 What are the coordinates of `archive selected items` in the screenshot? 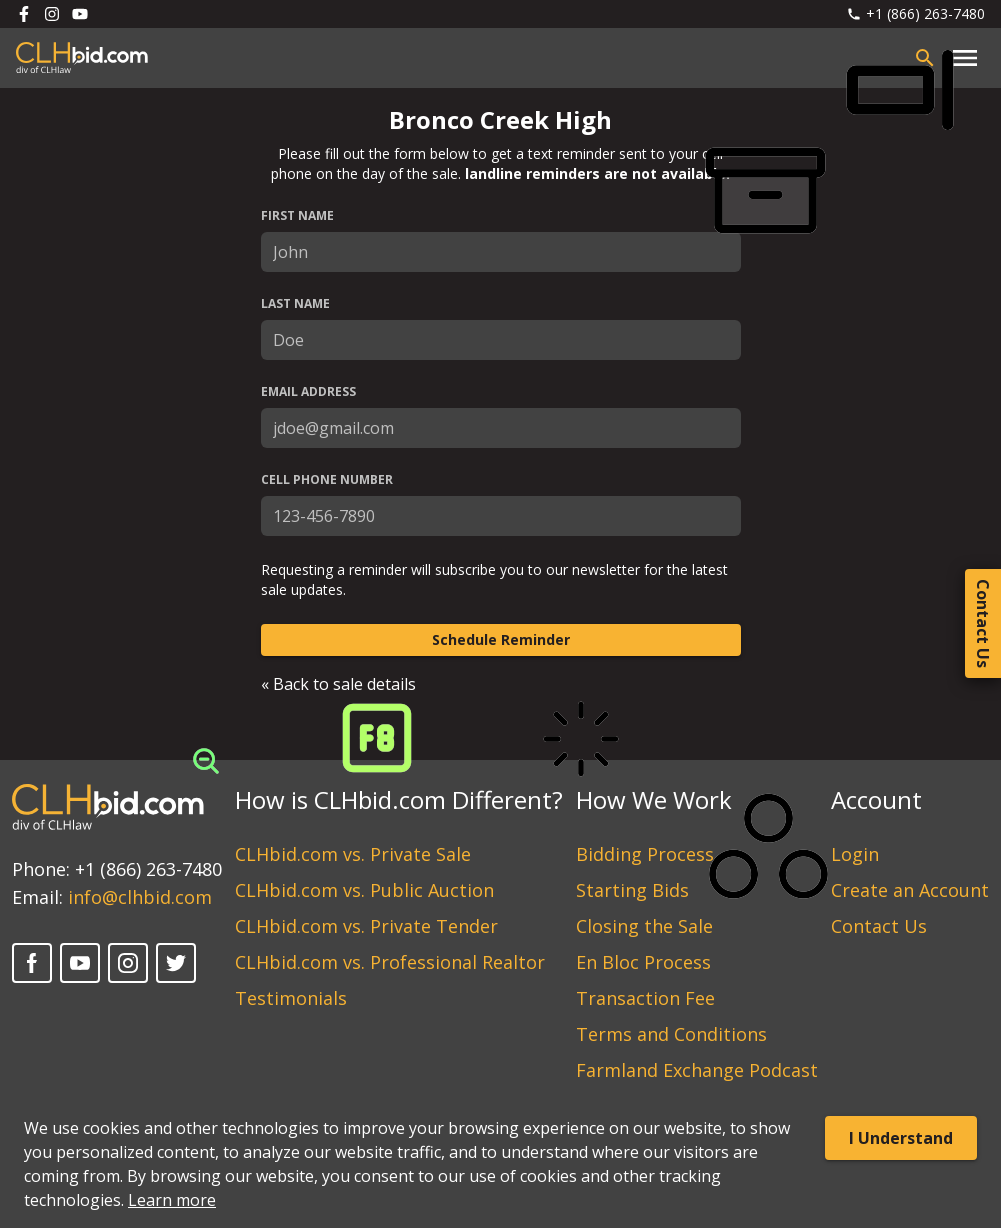 It's located at (765, 190).